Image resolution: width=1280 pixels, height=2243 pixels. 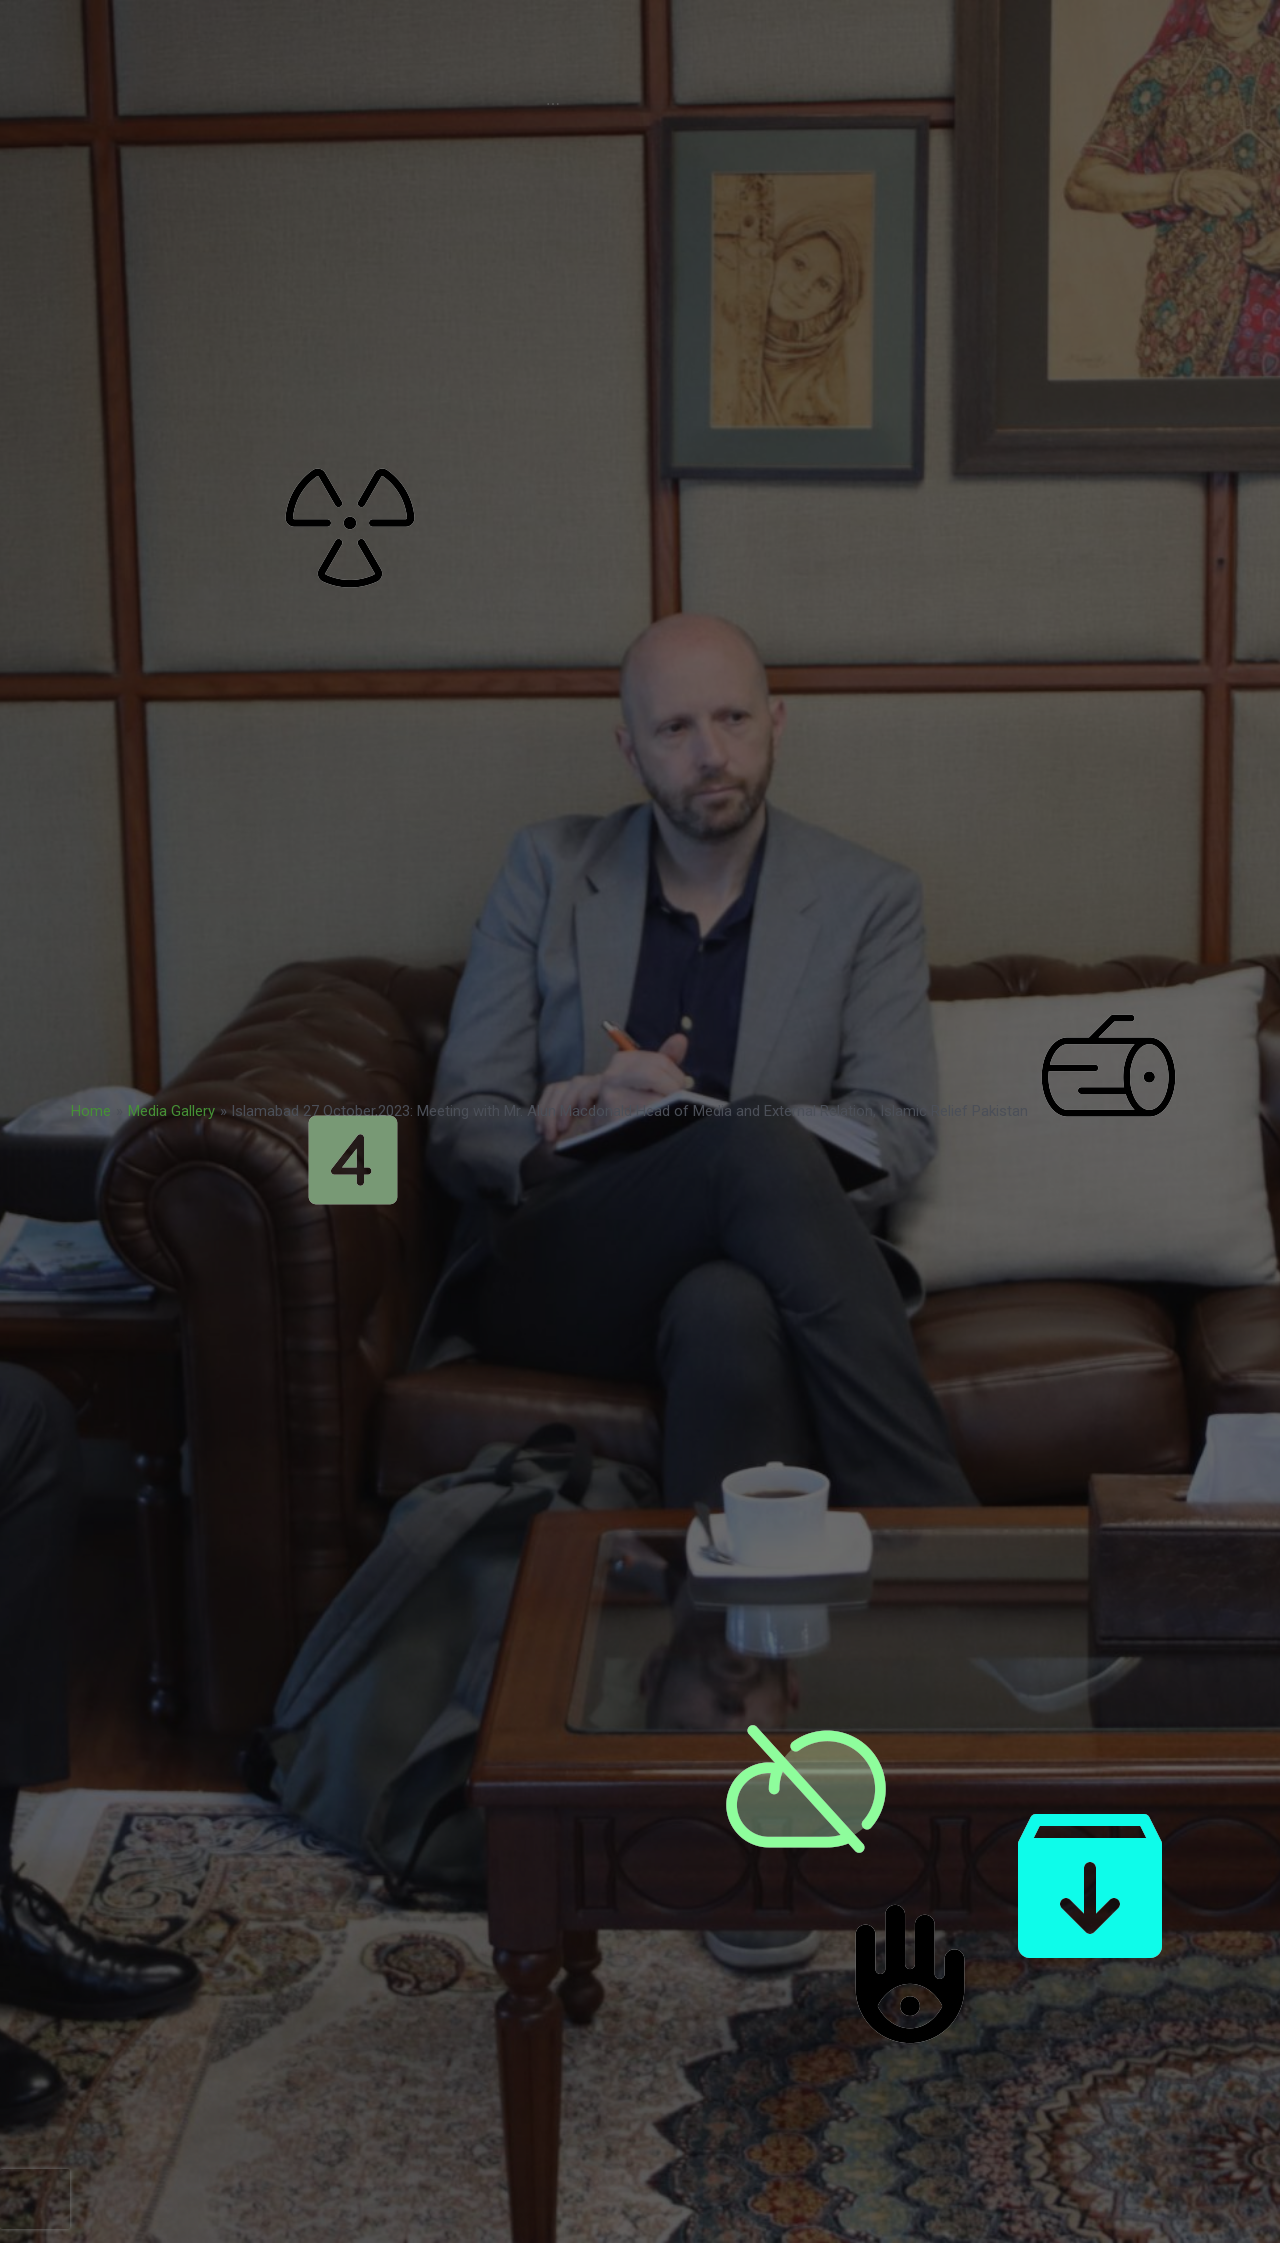 I want to click on download to storage or archive, so click(x=1090, y=1886).